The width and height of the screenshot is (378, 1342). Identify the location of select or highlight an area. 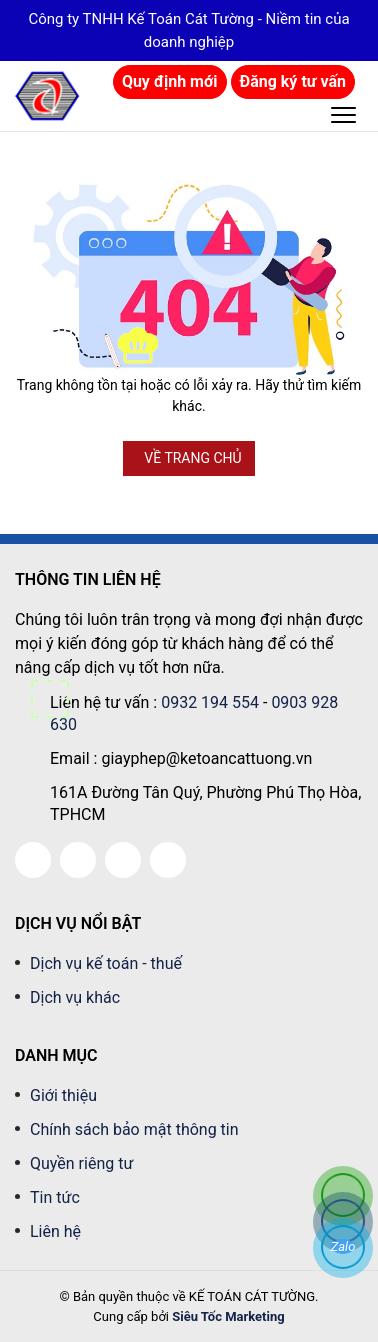
(50, 699).